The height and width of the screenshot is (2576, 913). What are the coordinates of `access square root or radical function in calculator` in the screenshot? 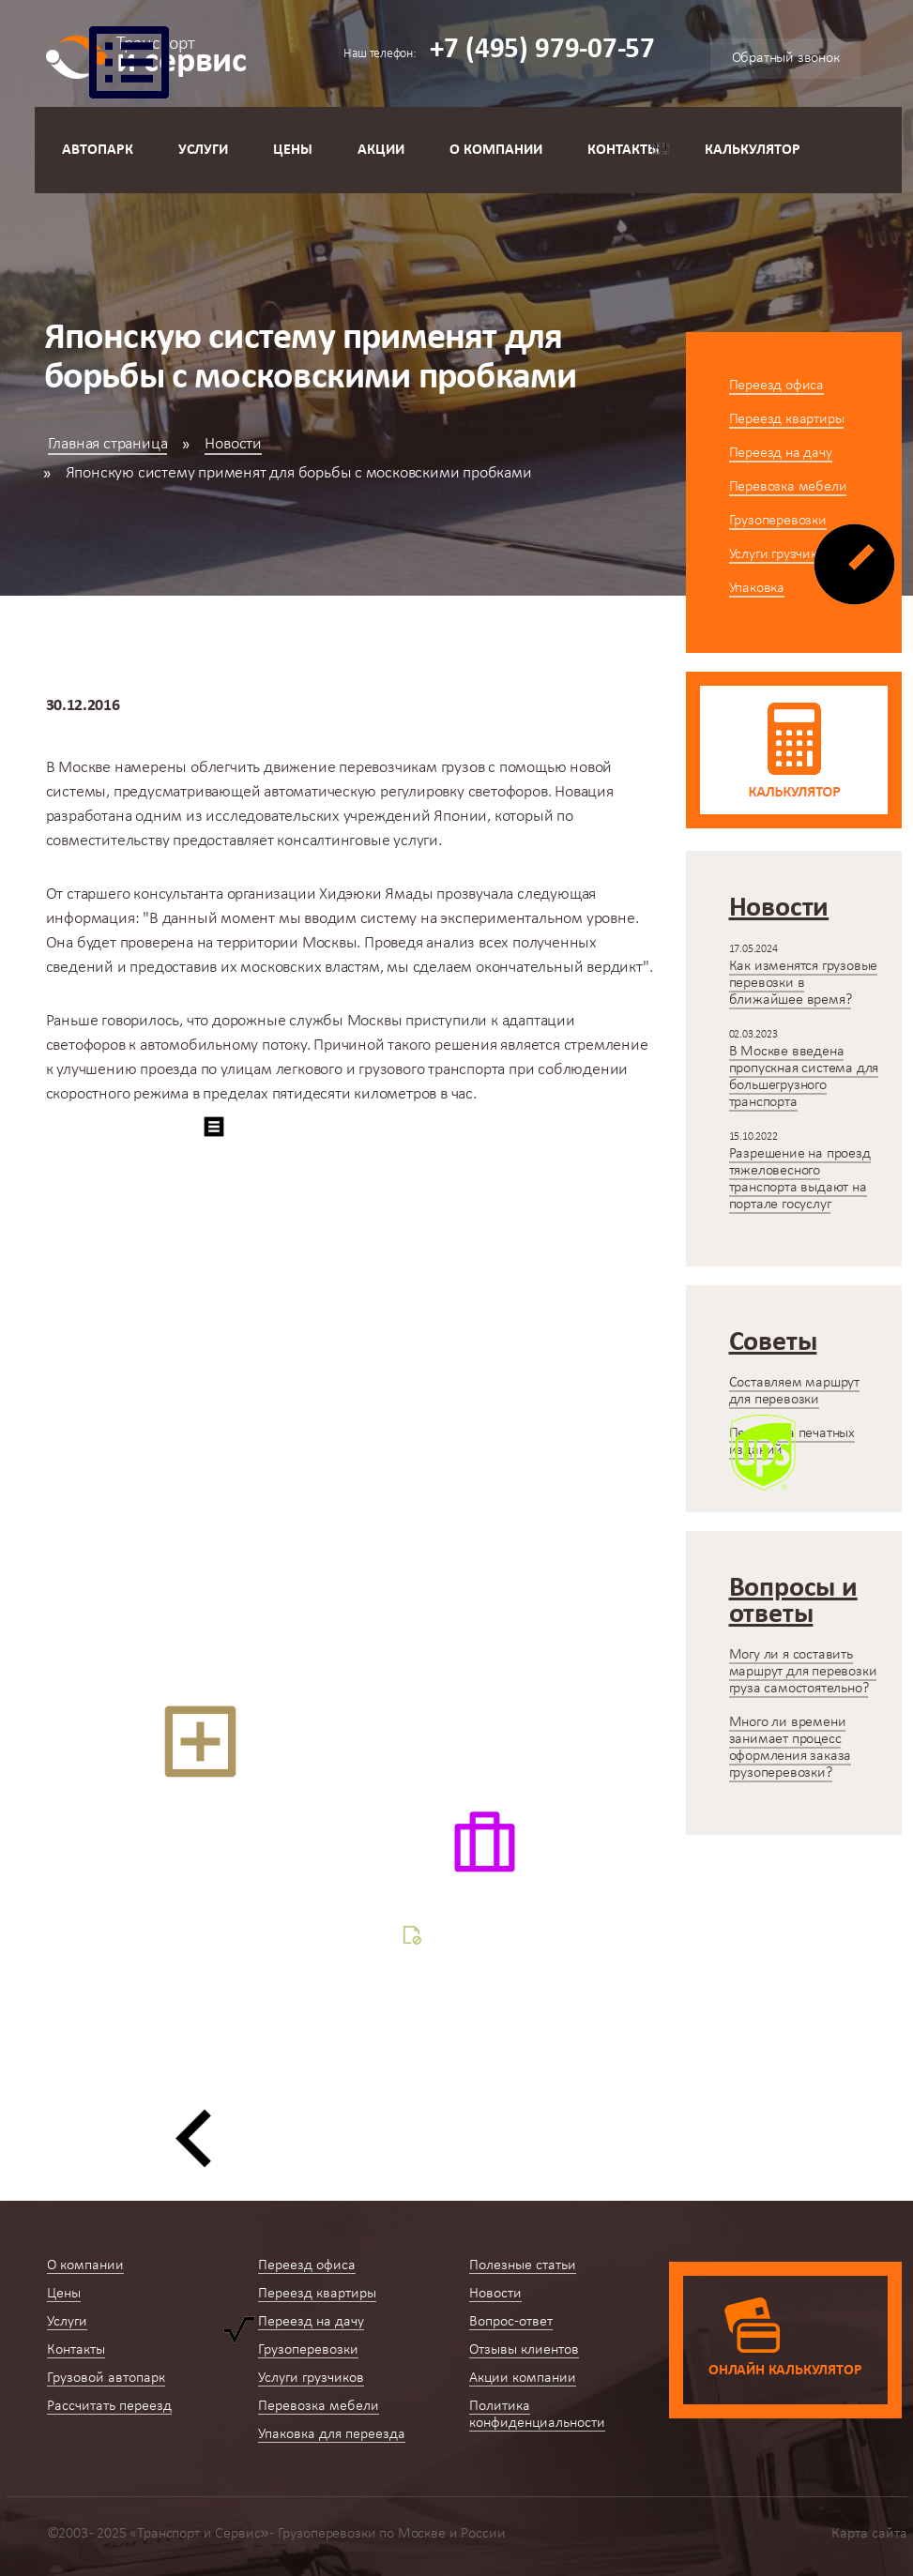 It's located at (239, 2329).